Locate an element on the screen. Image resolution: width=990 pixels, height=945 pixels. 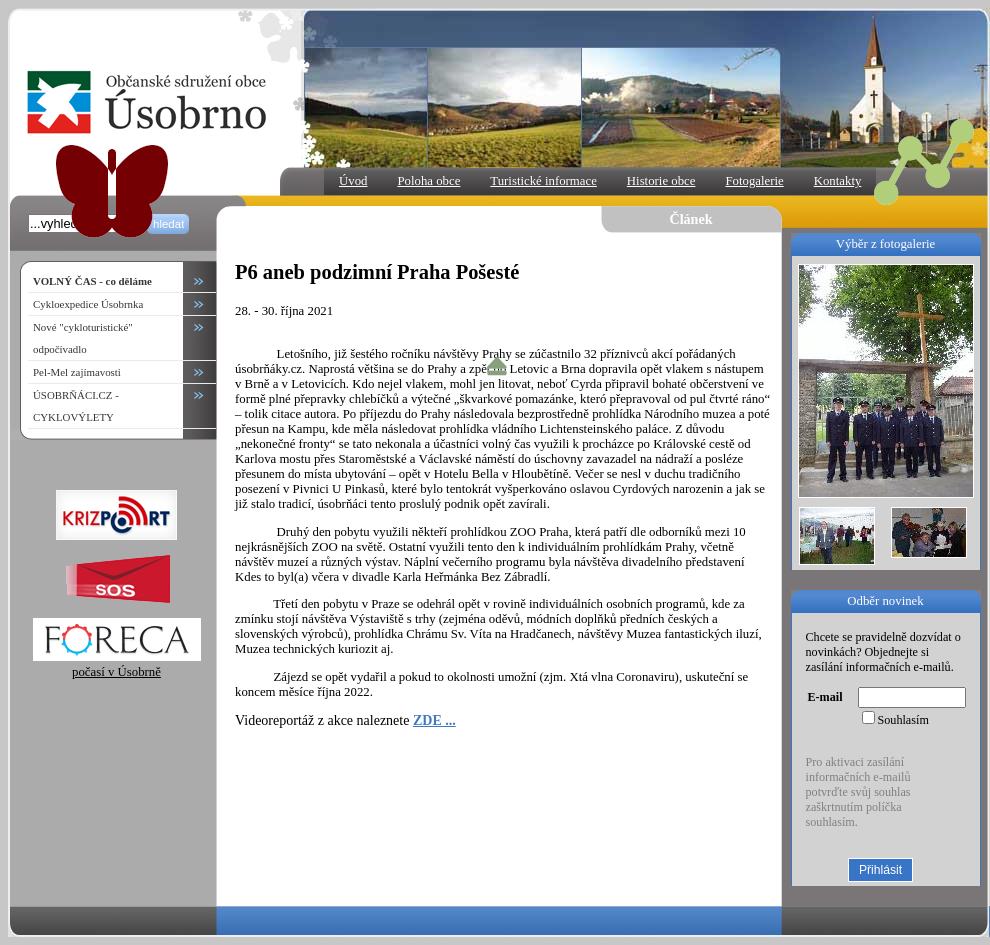
view connected data points or analytics is located at coordinates (924, 162).